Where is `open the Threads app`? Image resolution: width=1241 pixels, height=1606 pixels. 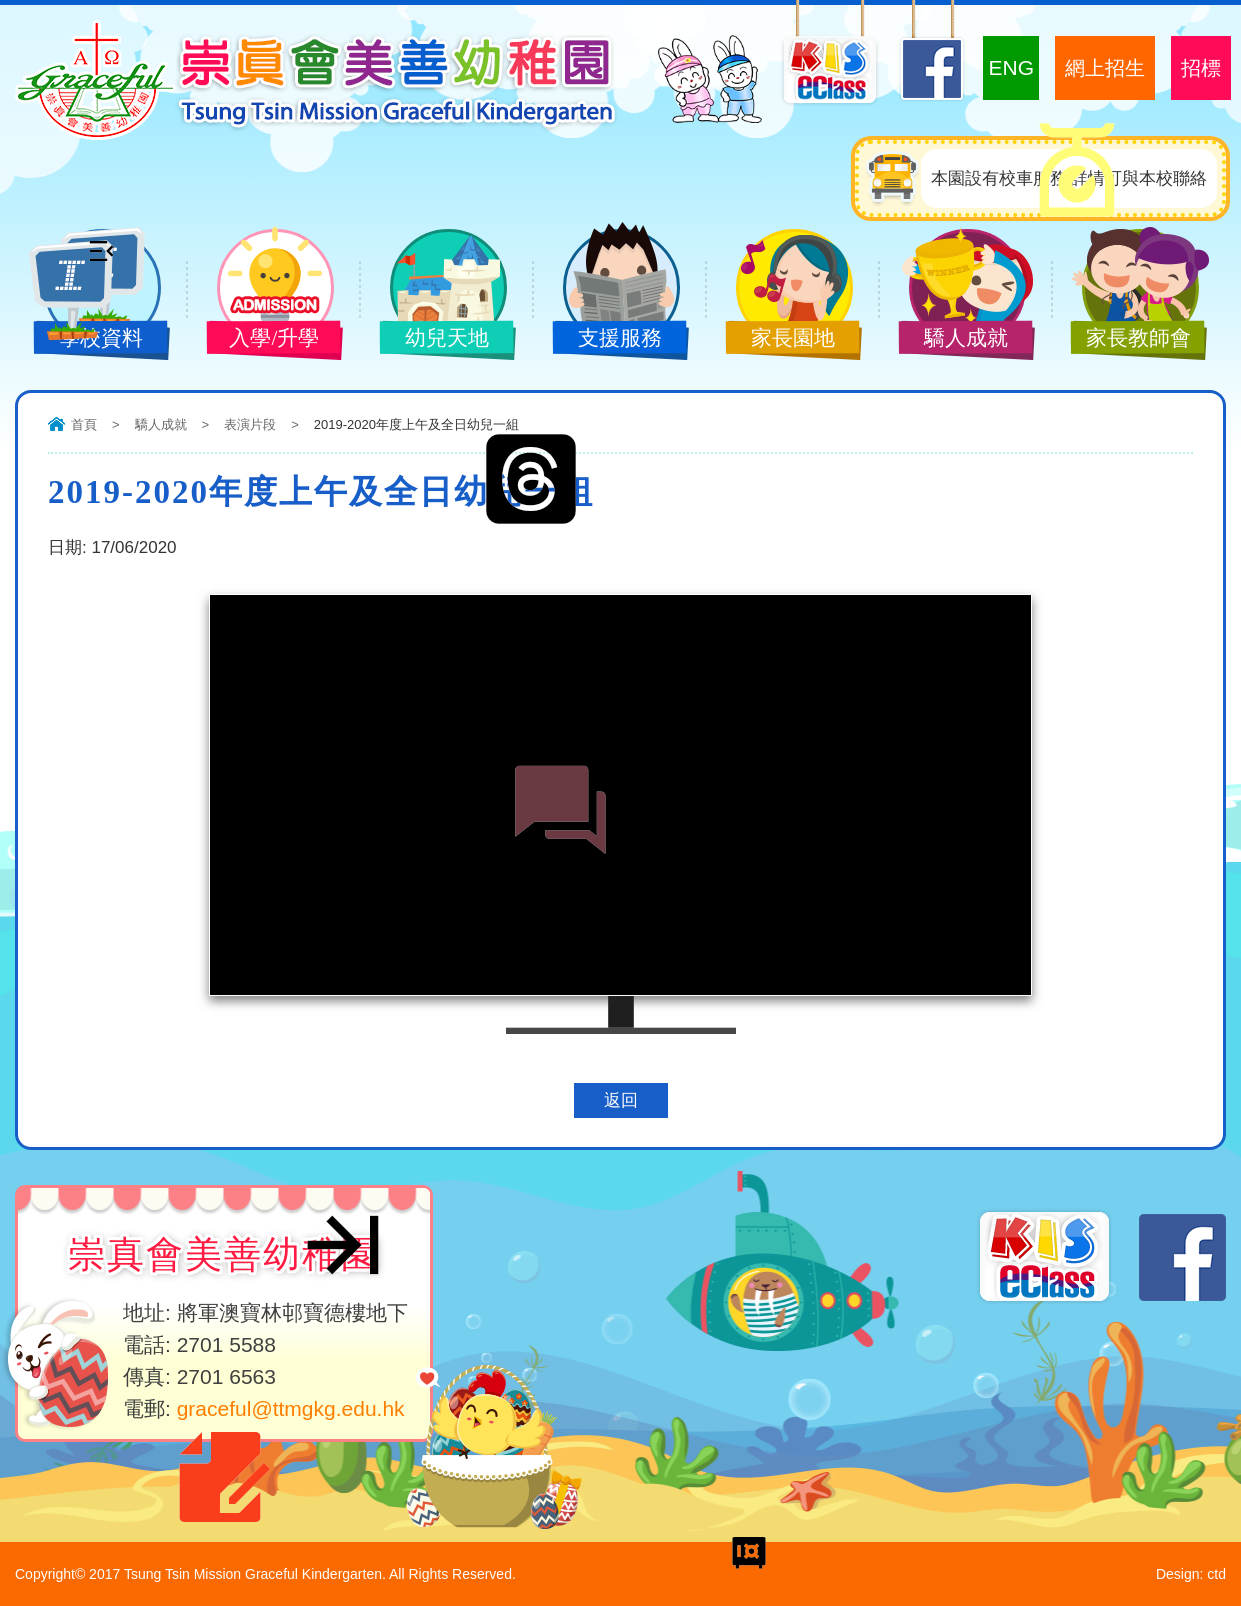
open the Threads app is located at coordinates (531, 479).